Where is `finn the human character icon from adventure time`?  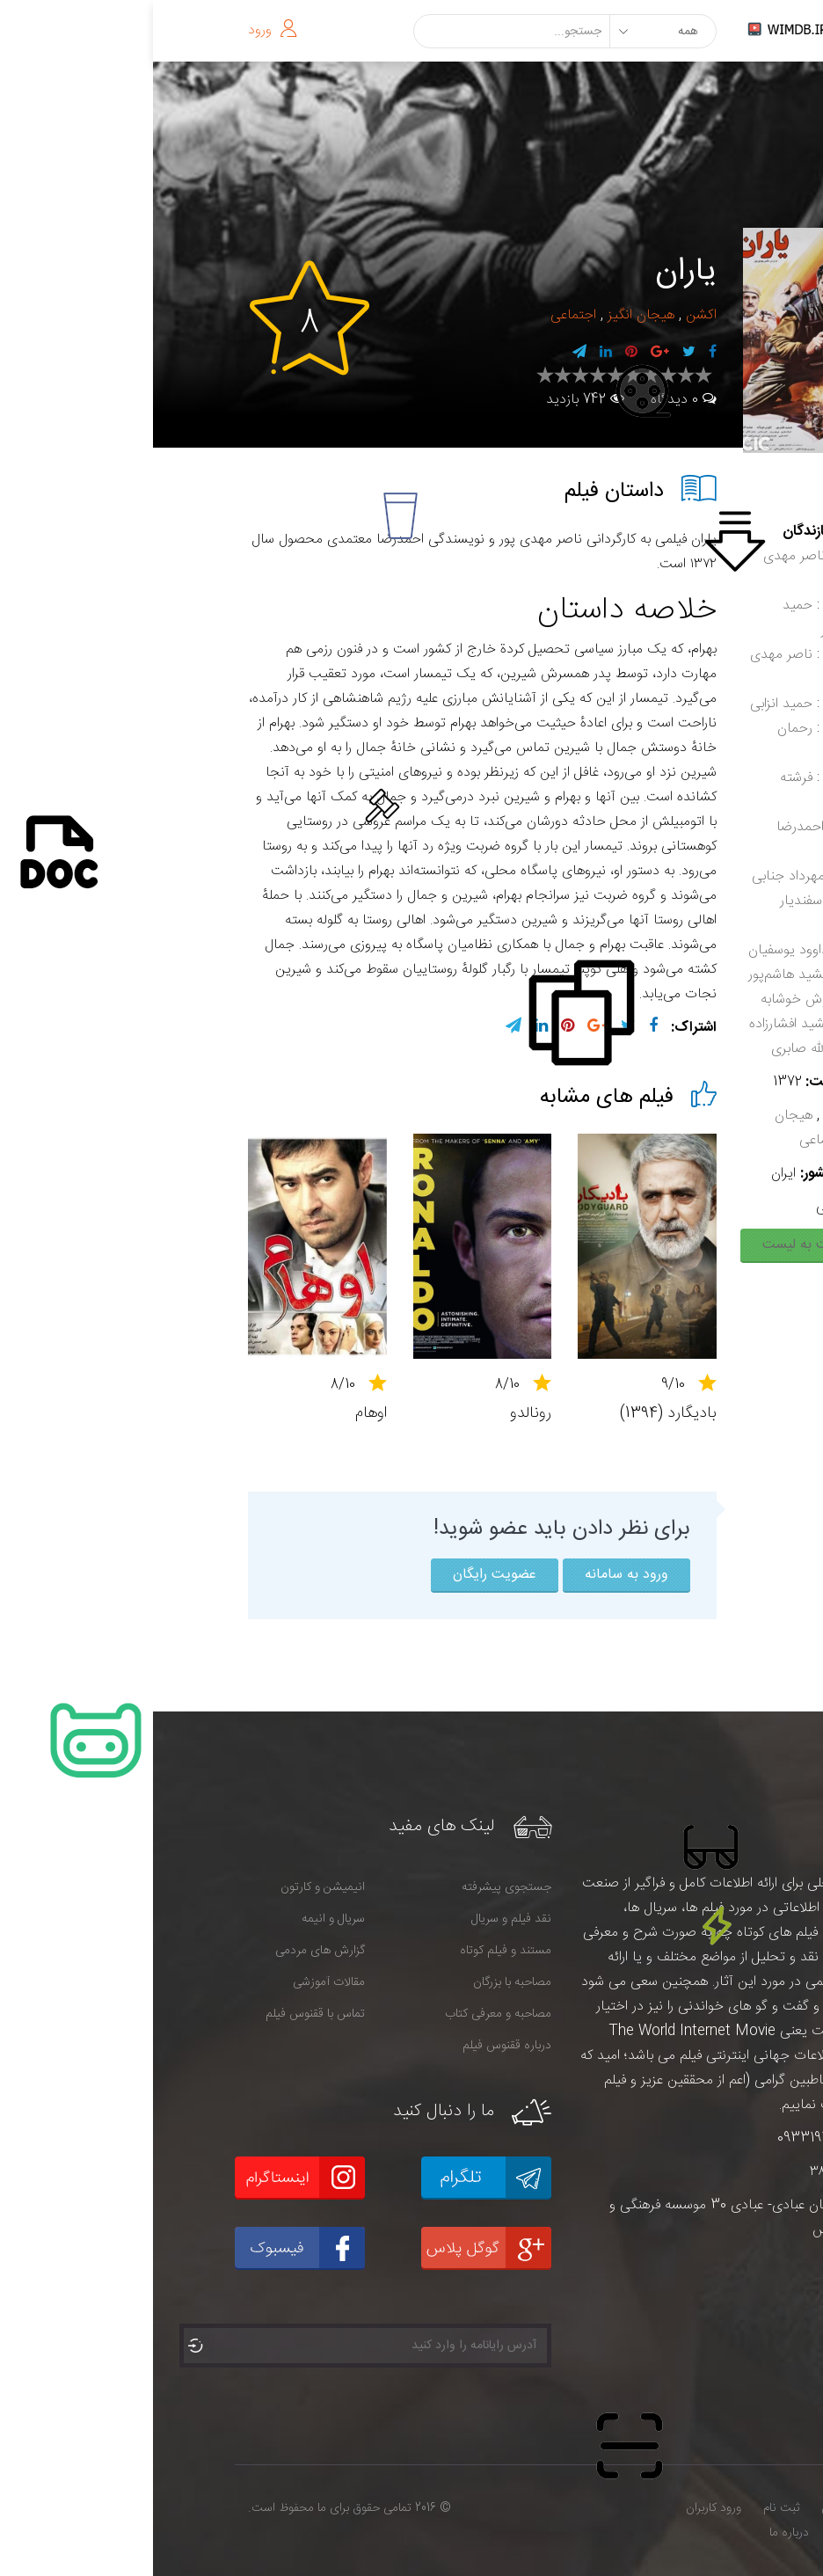
finn the human character icon from adventure time is located at coordinates (96, 1739).